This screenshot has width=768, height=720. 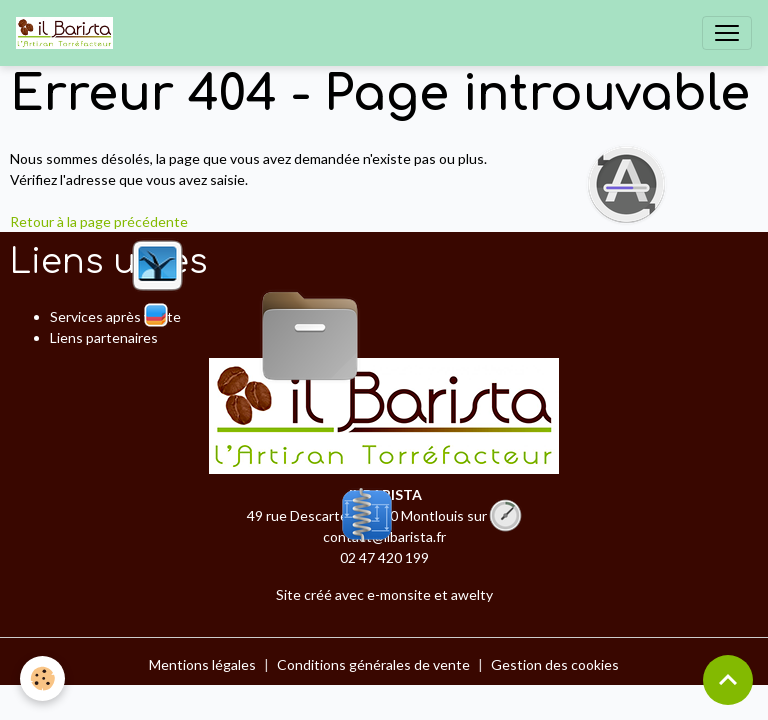 What do you see at coordinates (626, 184) in the screenshot?
I see `check for available software updates` at bounding box center [626, 184].